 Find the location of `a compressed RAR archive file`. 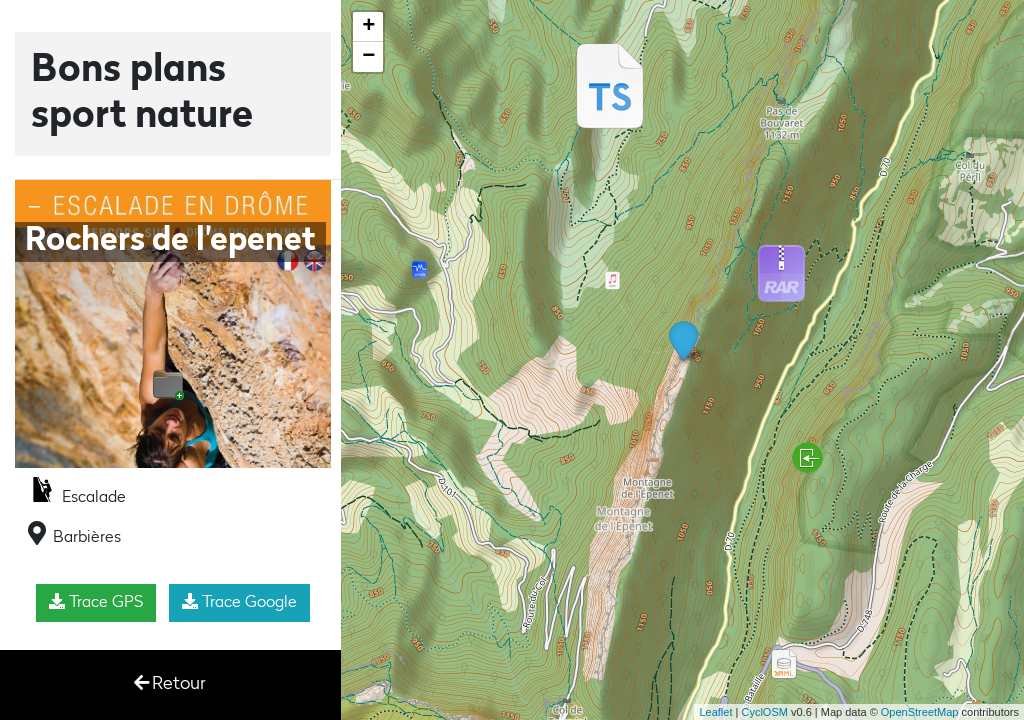

a compressed RAR archive file is located at coordinates (781, 273).